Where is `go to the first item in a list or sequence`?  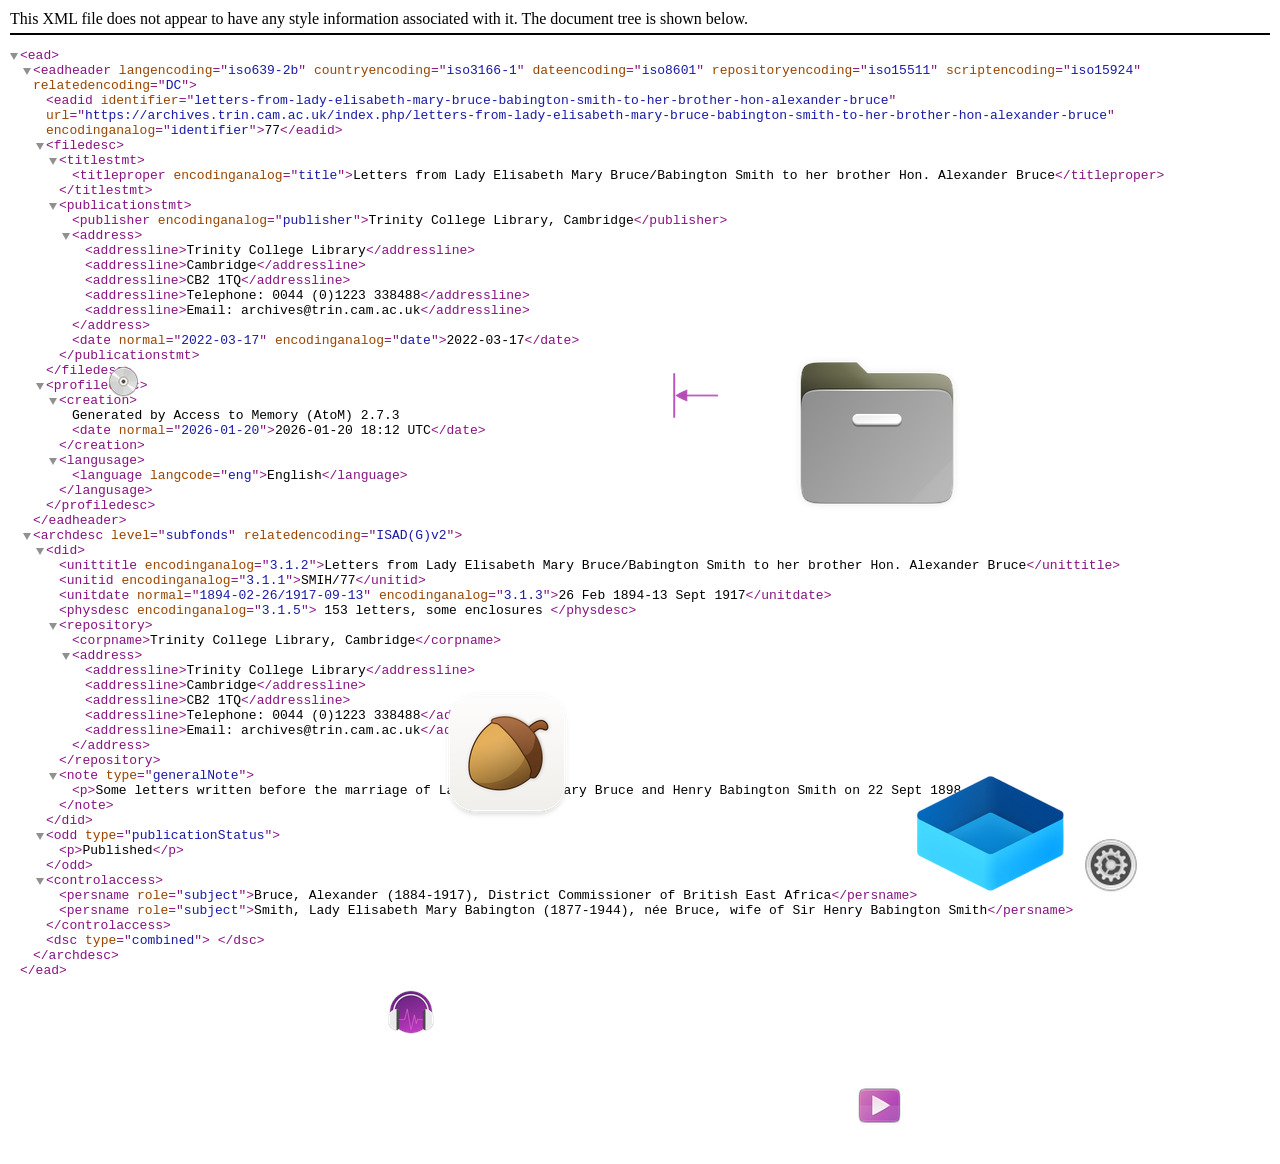 go to the first item in a list or sequence is located at coordinates (695, 395).